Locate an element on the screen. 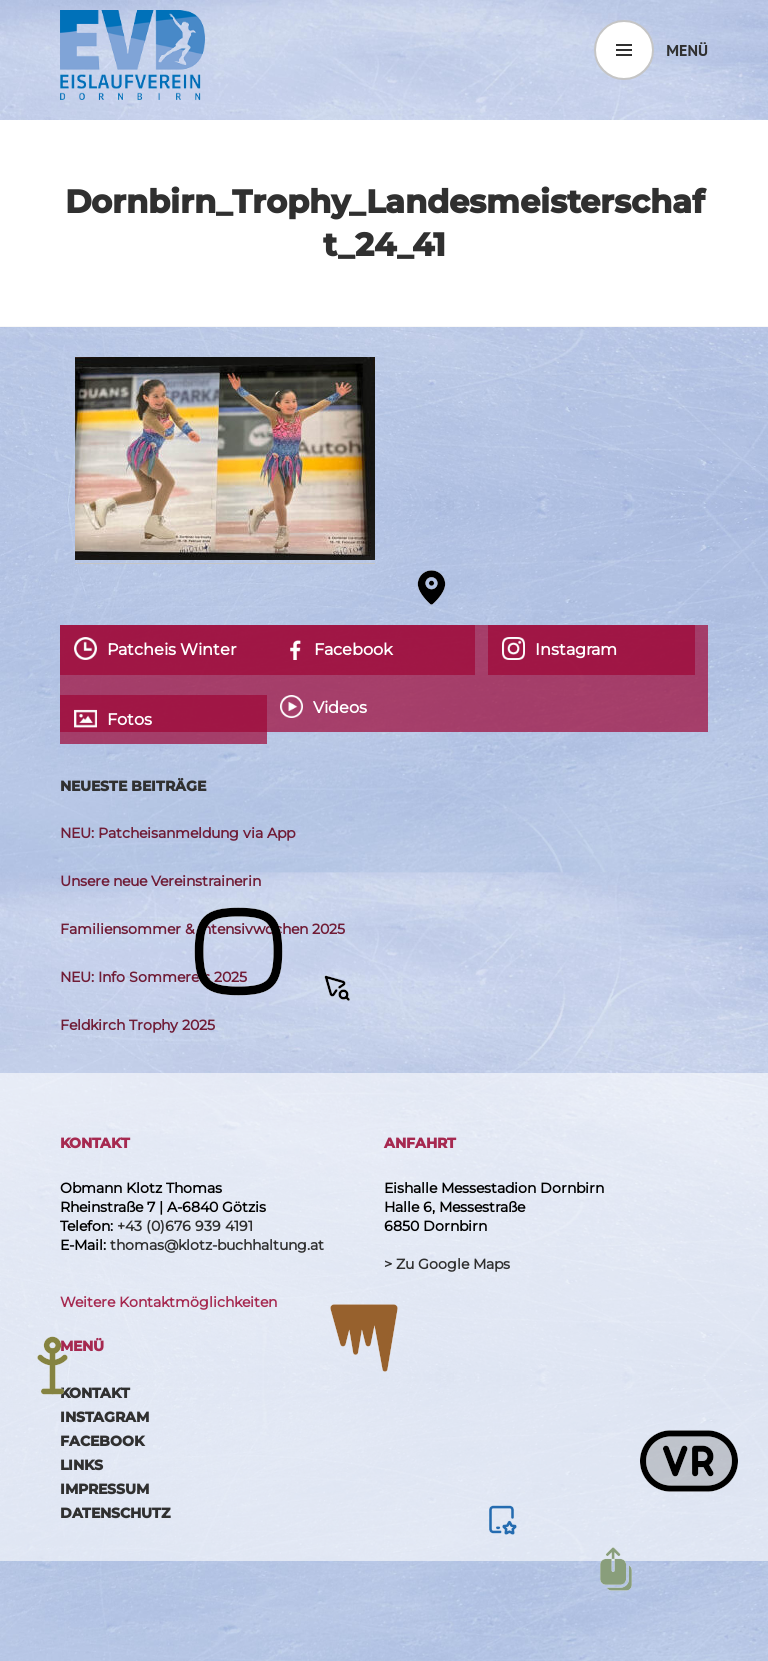  view pinned location on map is located at coordinates (431, 587).